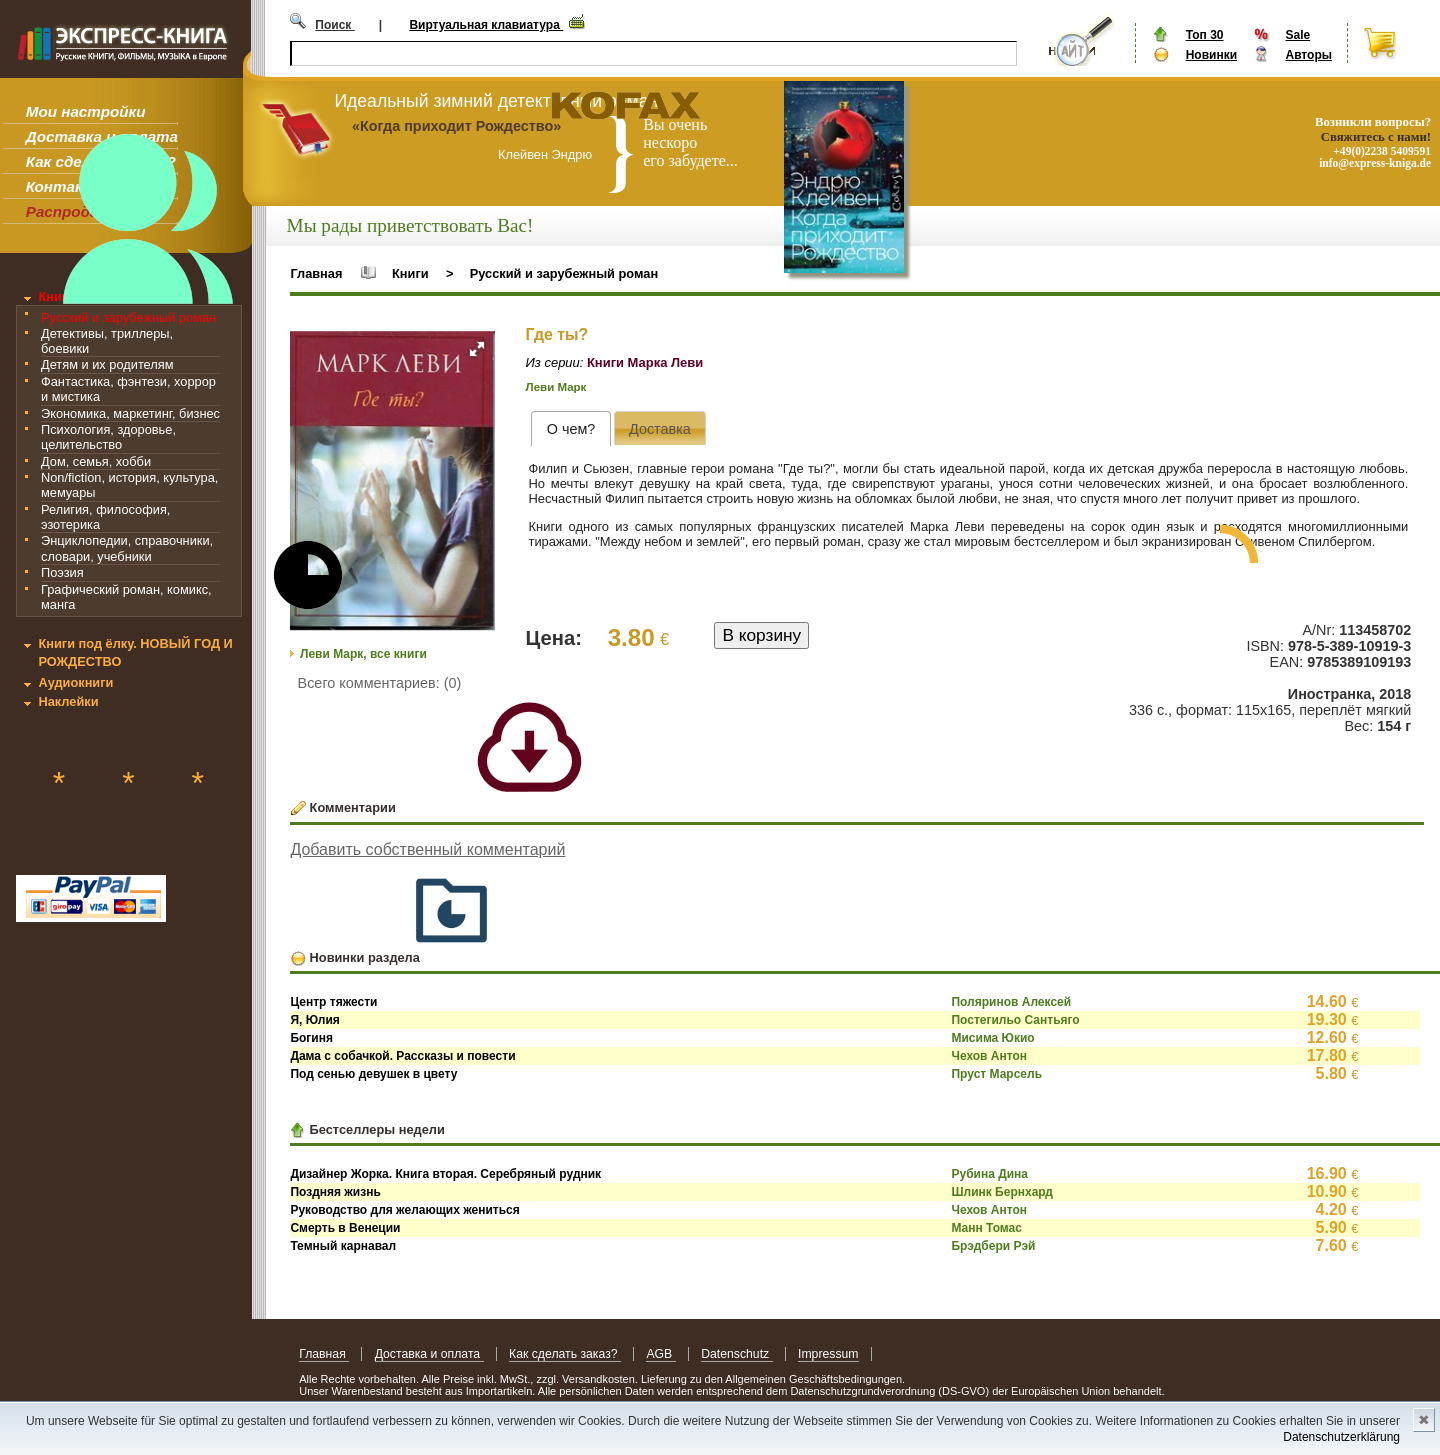 The image size is (1440, 1455). I want to click on indicates content is loading, so click(1220, 563).